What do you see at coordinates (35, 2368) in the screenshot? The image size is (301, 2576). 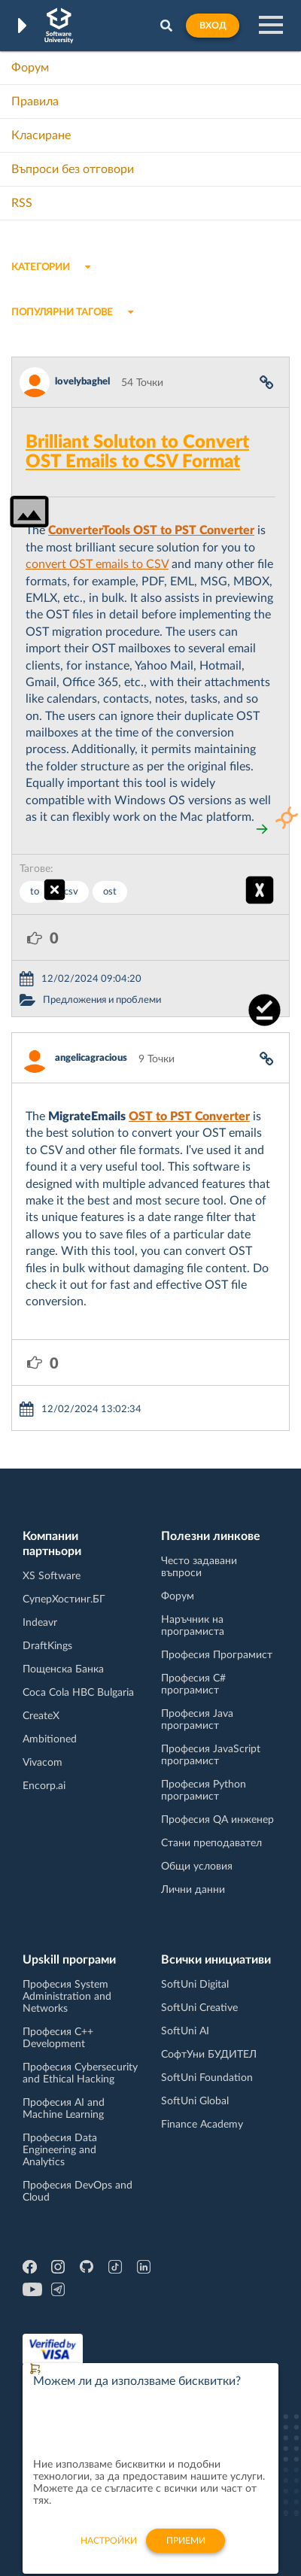 I see `get help with your shopping cart` at bounding box center [35, 2368].